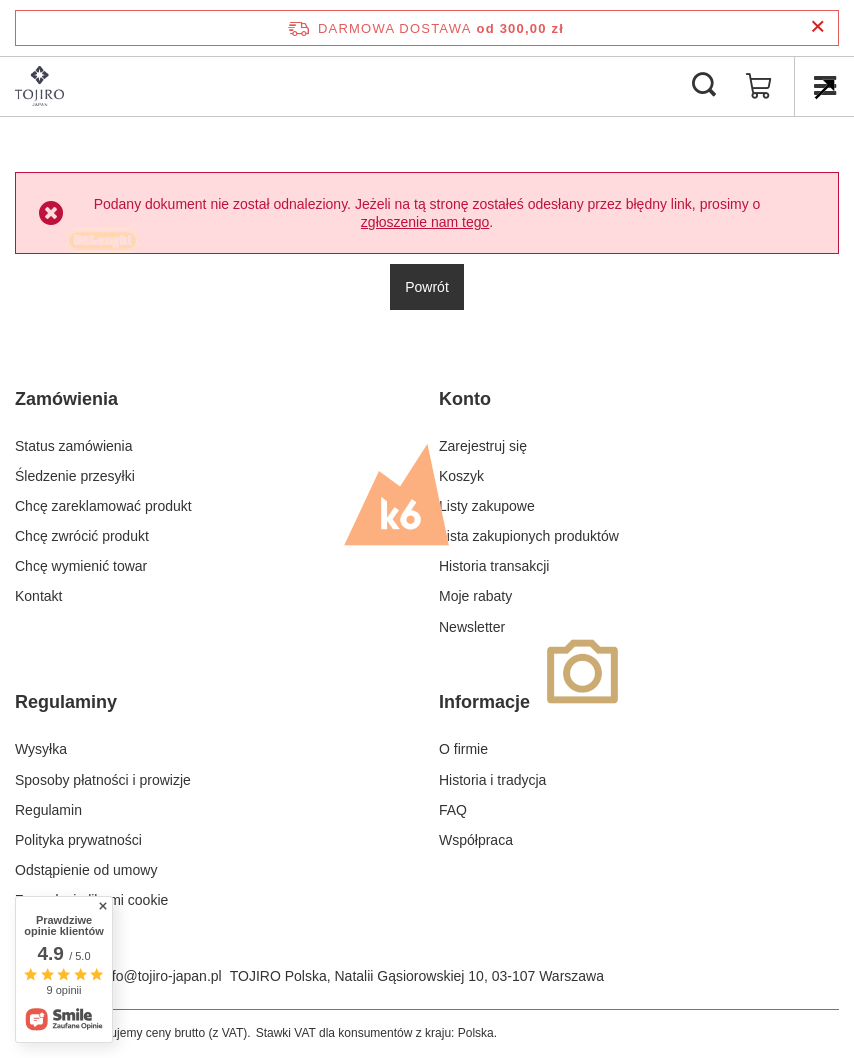 This screenshot has width=854, height=1058. Describe the element at coordinates (396, 494) in the screenshot. I see `k6 load testing tool logo` at that location.